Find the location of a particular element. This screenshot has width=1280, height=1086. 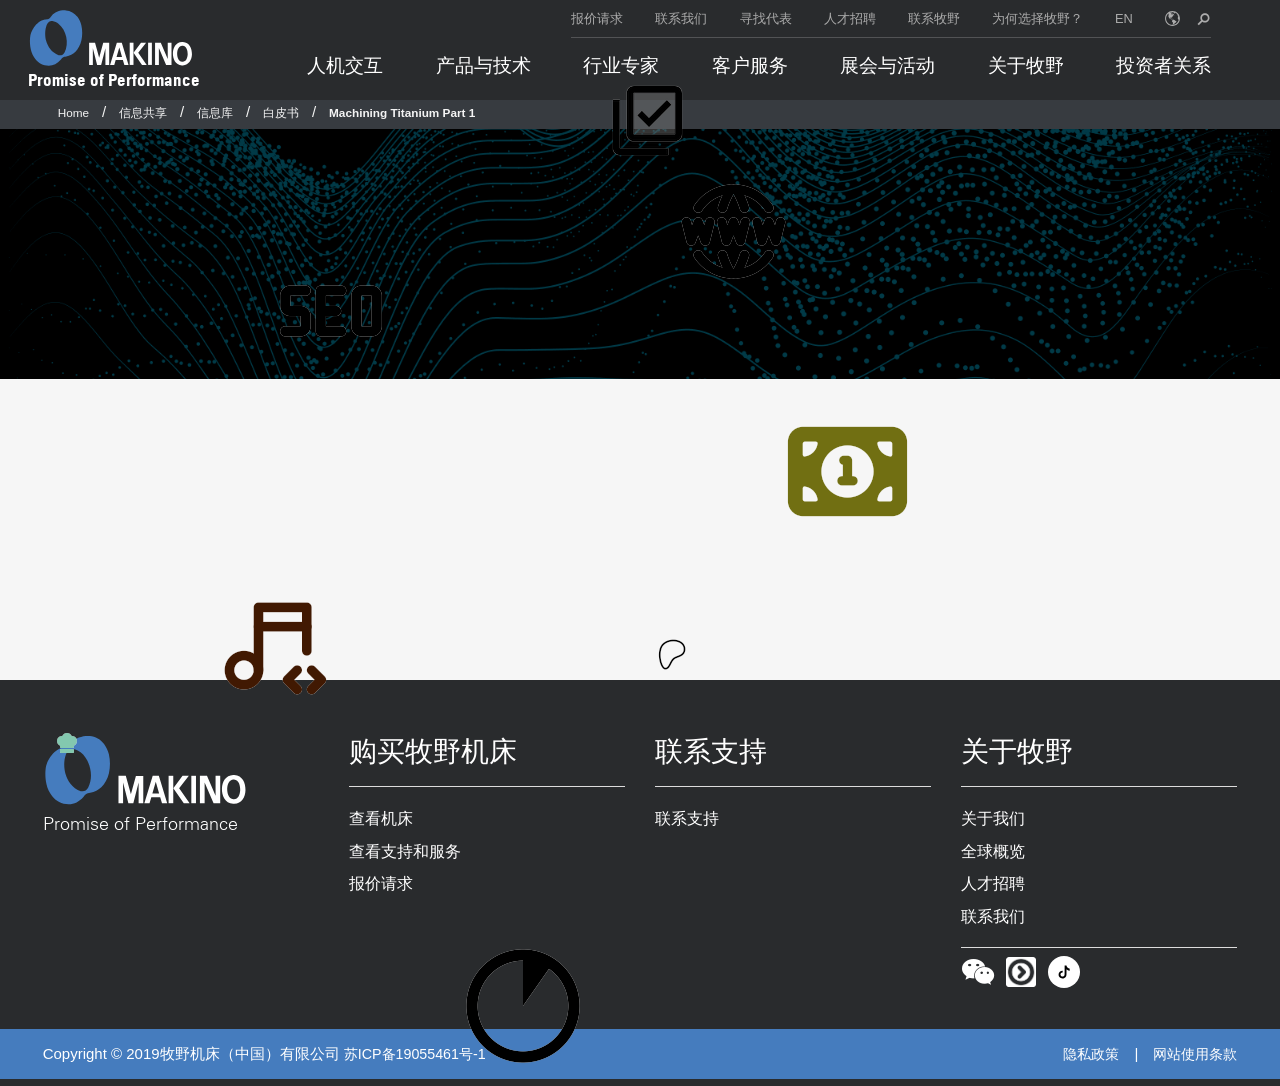

item successfully added to library is located at coordinates (647, 120).